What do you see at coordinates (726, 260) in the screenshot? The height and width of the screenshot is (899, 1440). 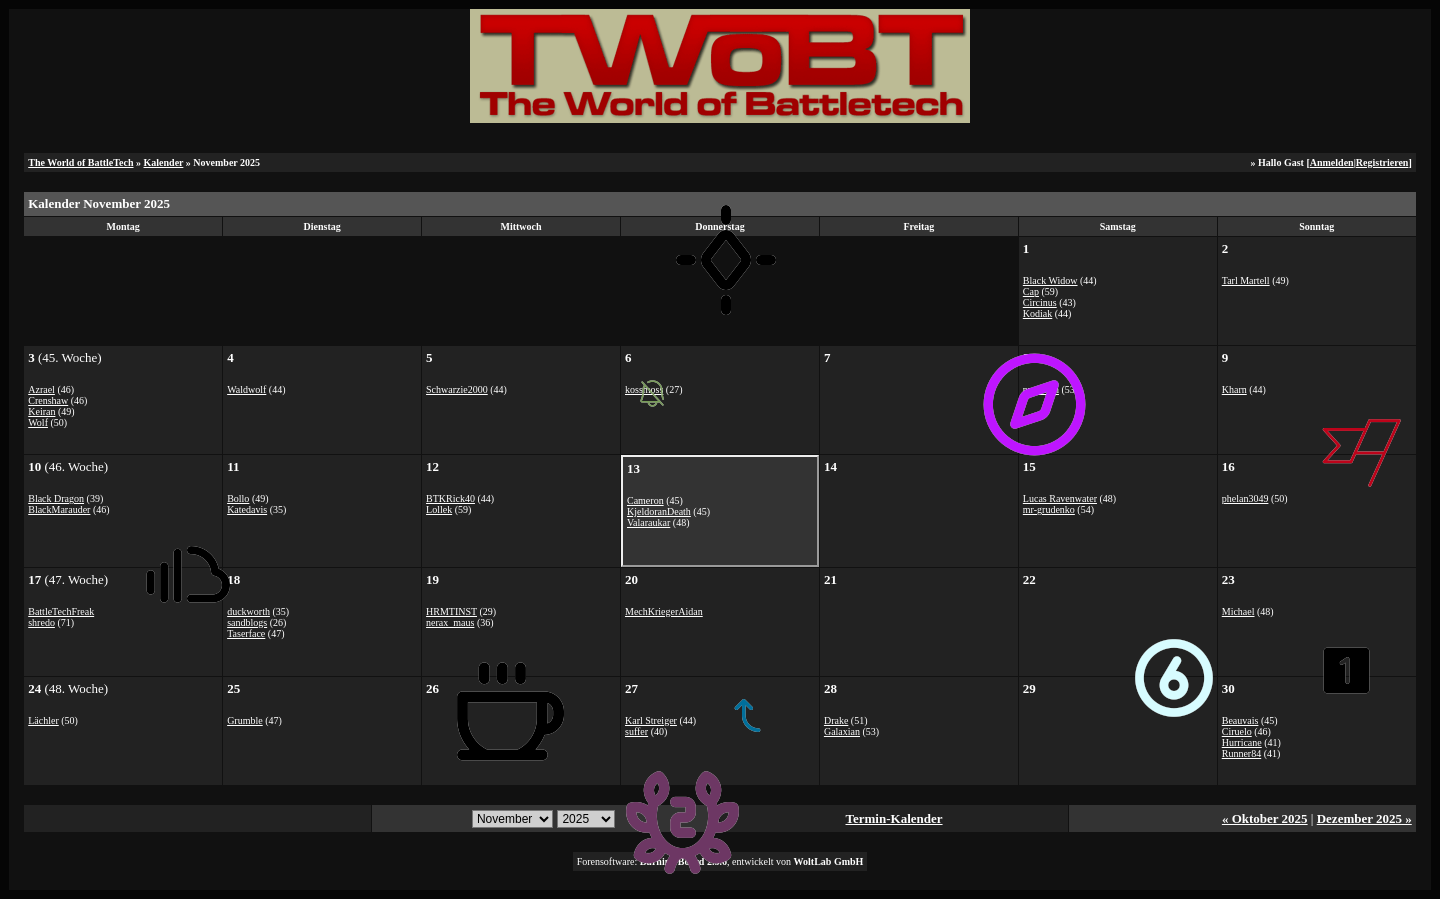 I see `align keyframe to center of timeline` at bounding box center [726, 260].